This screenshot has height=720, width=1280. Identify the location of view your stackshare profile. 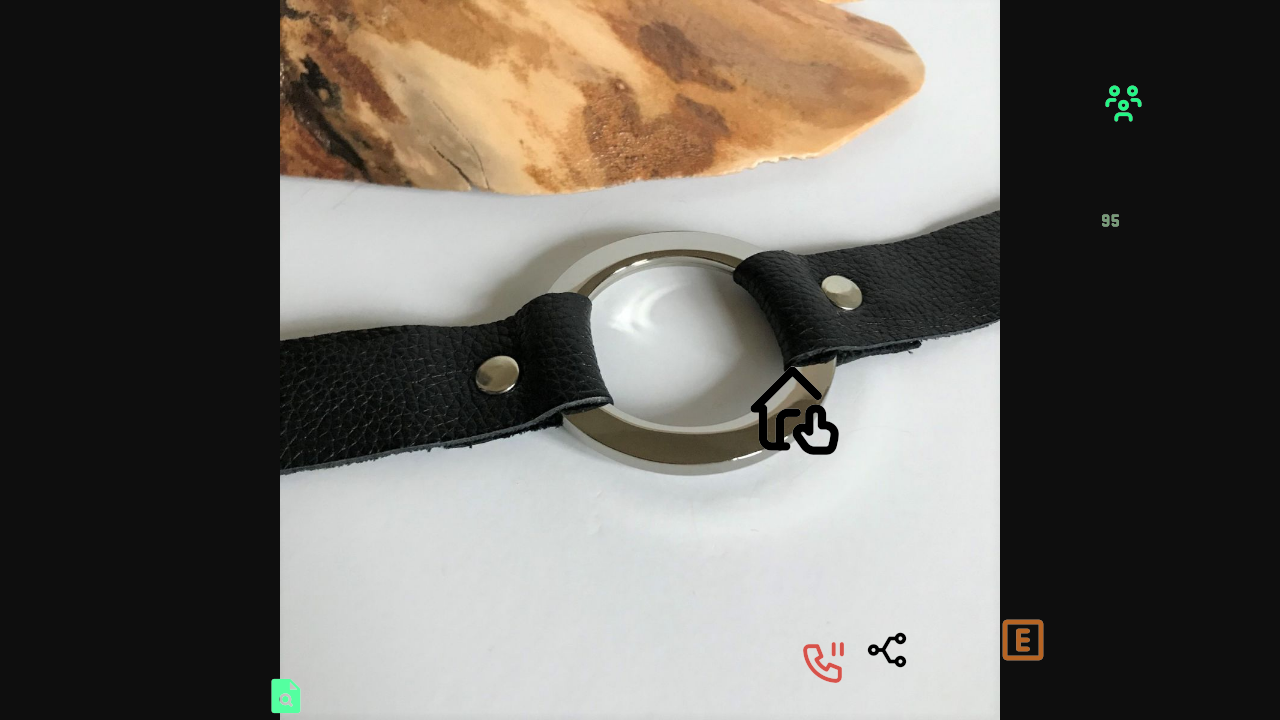
(887, 650).